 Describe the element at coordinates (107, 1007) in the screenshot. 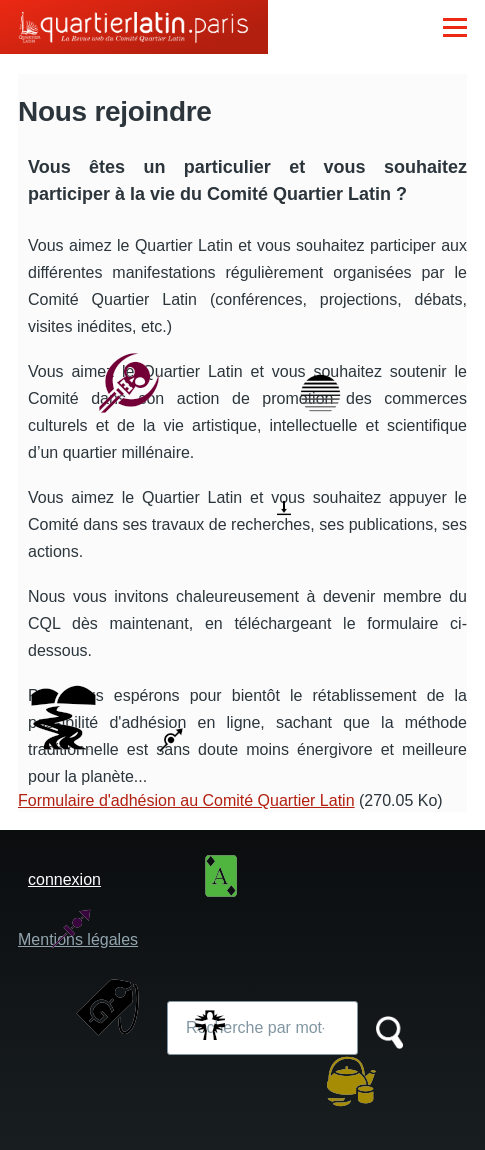

I see `view price or discount information` at that location.